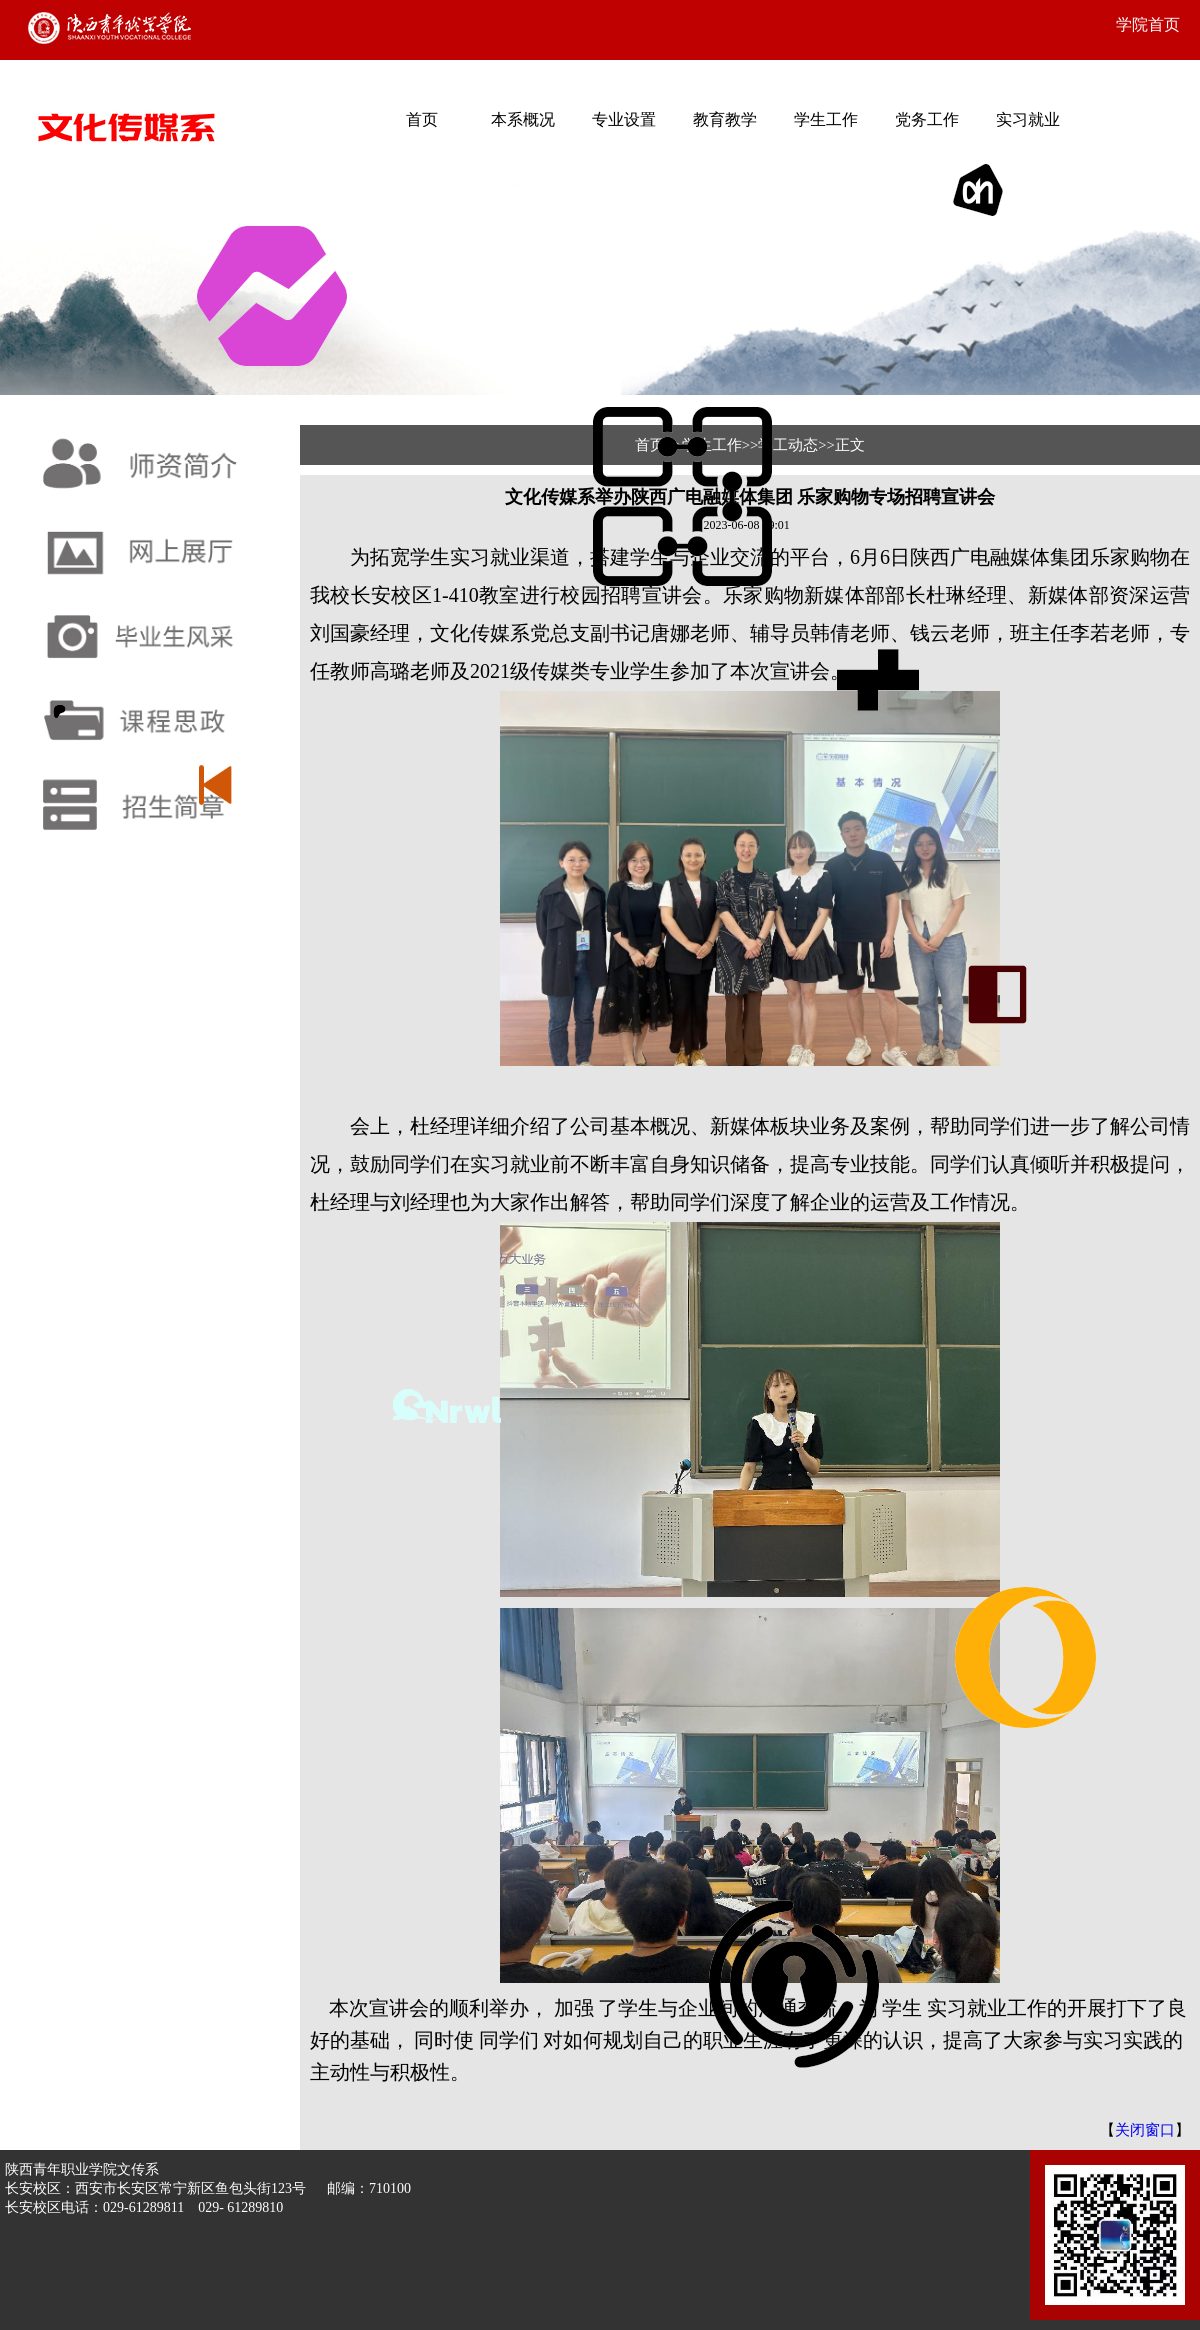 This screenshot has width=1200, height=2330. I want to click on link to patreon profile, so click(59, 711).